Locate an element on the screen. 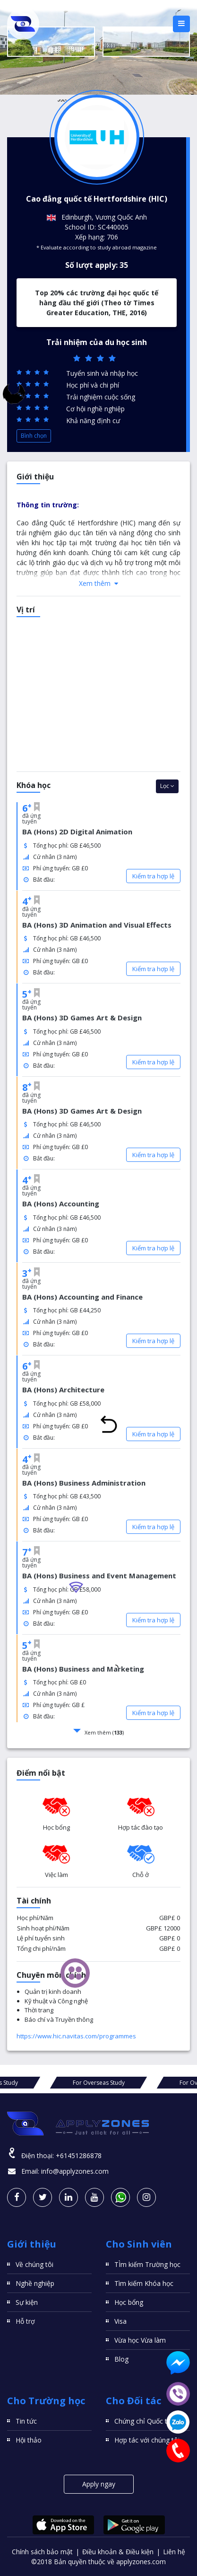  SWR (stale-while-revalidate) library logo is located at coordinates (62, 100).